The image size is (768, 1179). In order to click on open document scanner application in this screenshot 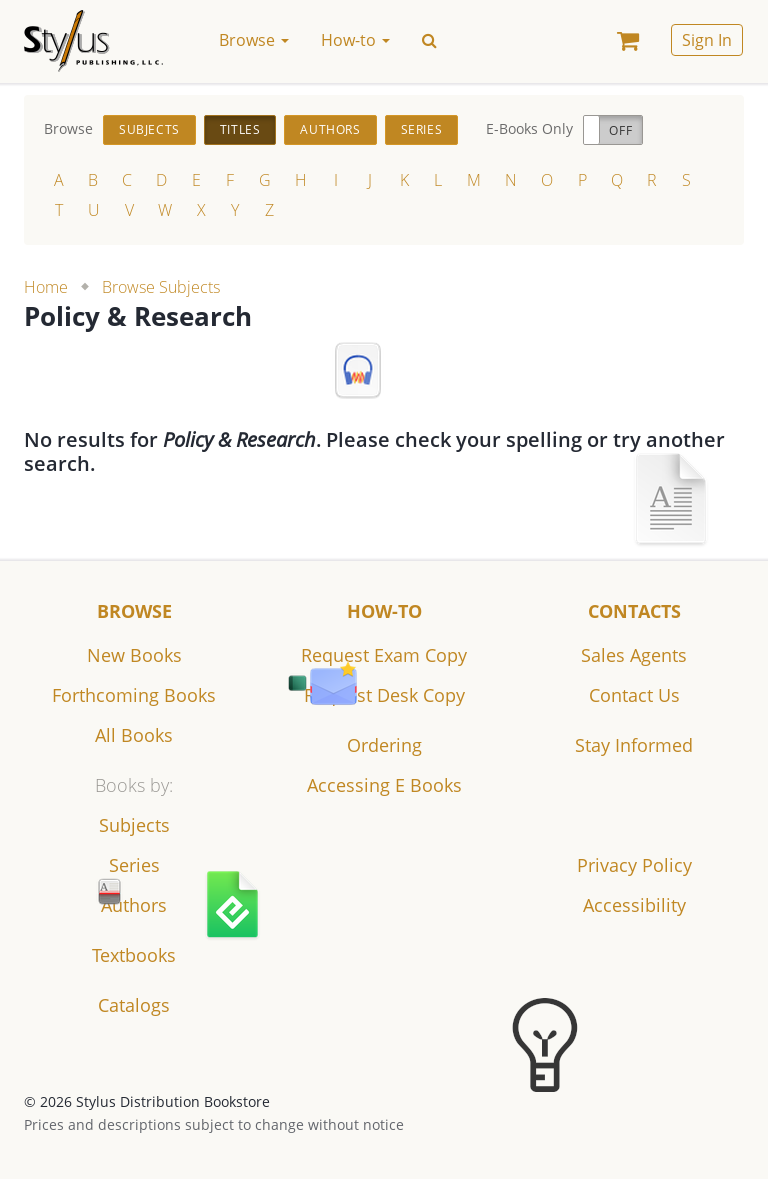, I will do `click(109, 891)`.